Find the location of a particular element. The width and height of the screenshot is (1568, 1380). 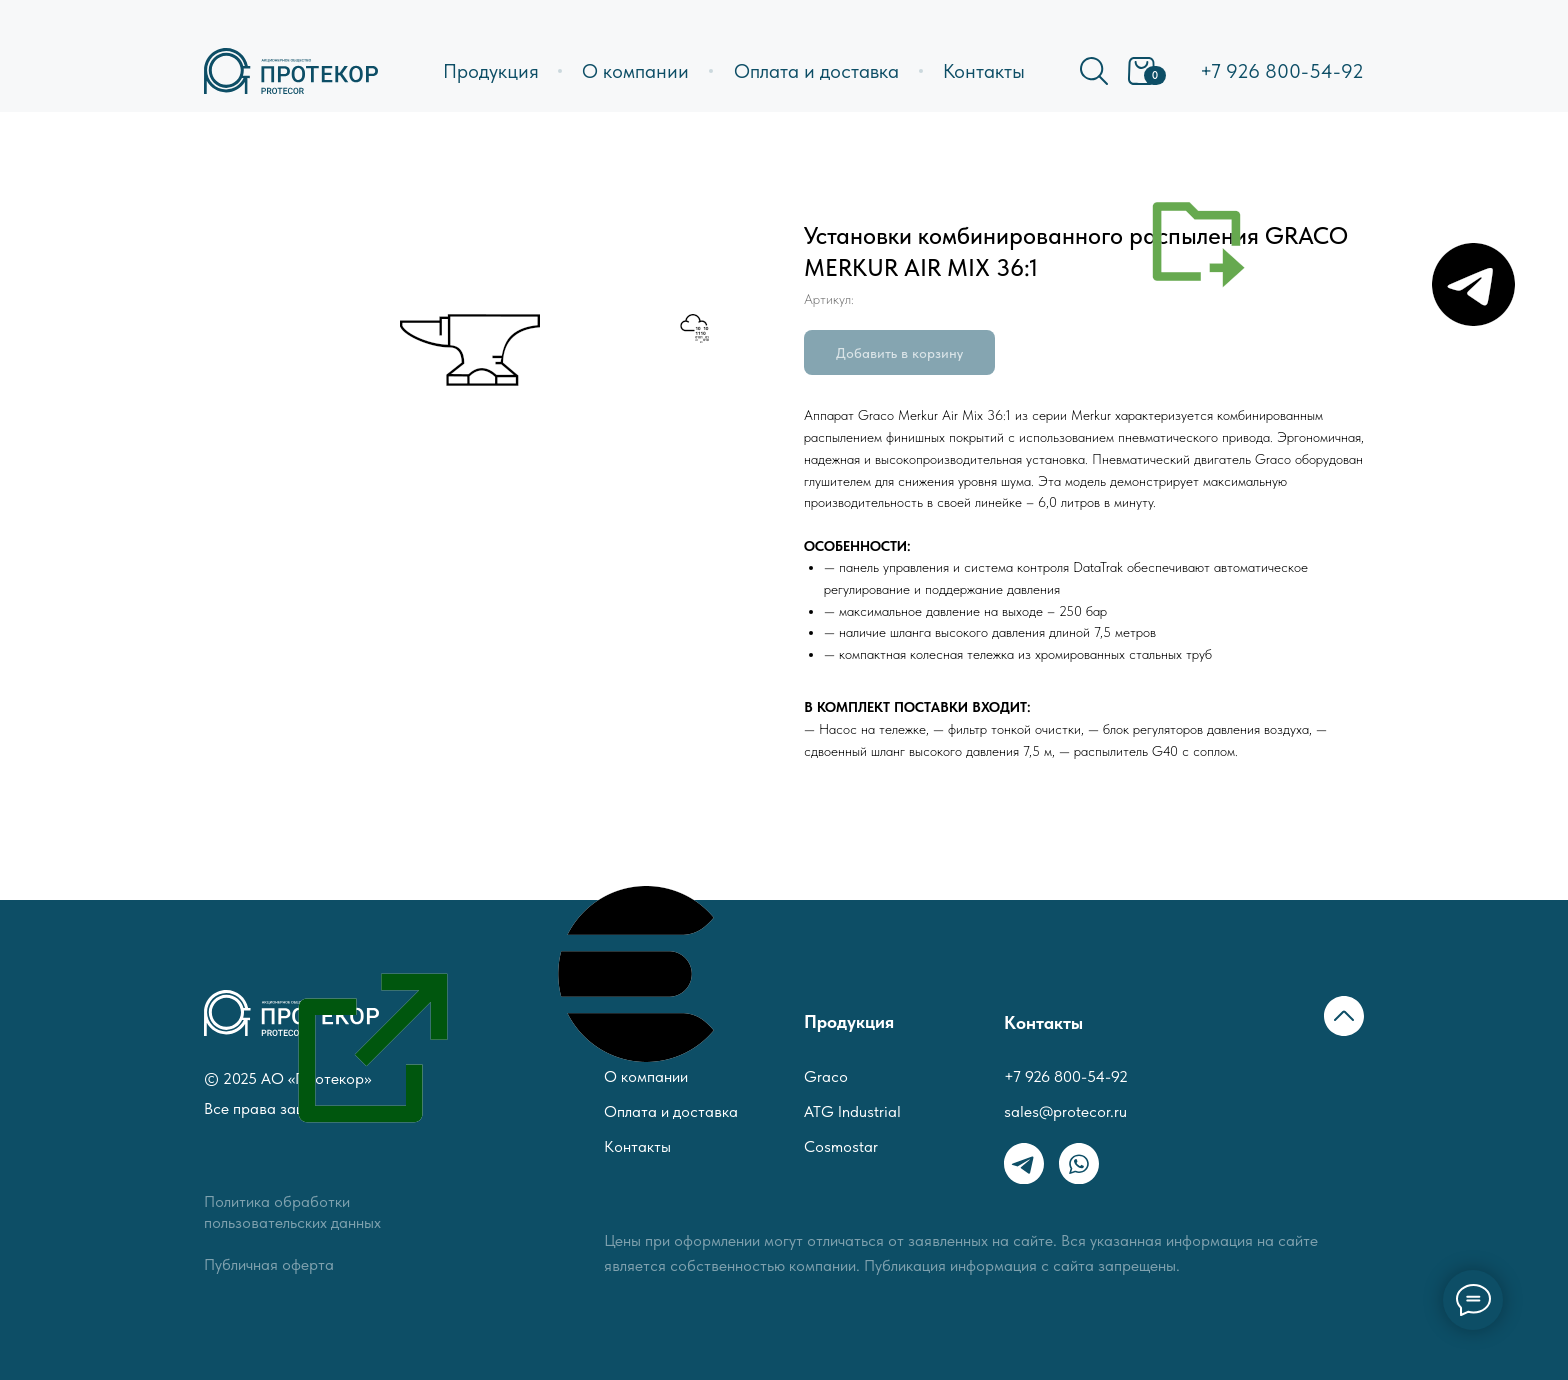

open Telegram messaging app is located at coordinates (1473, 284).